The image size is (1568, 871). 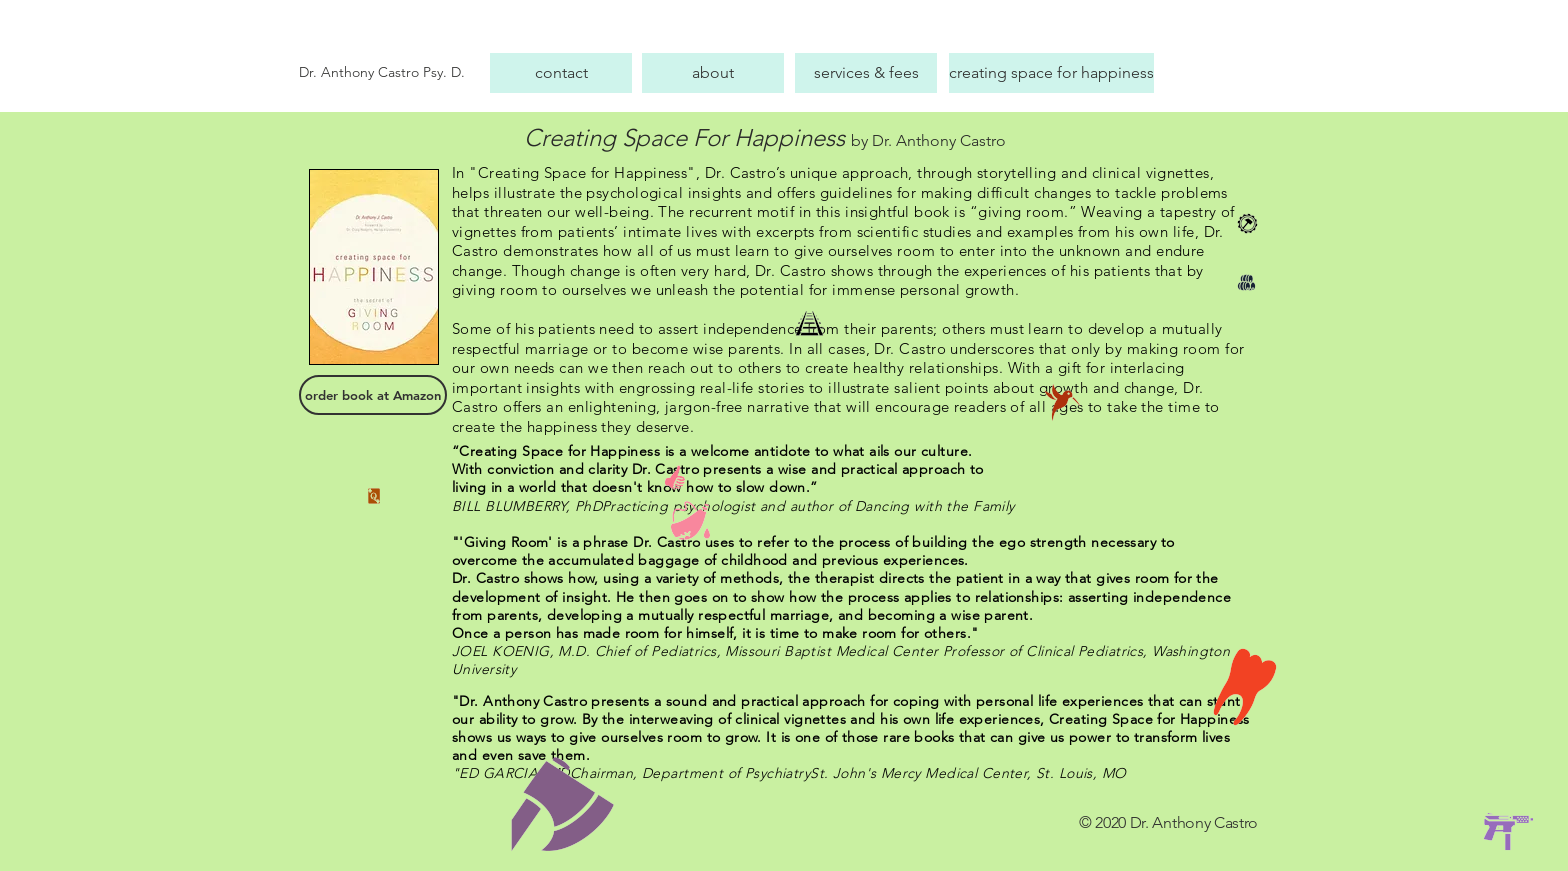 I want to click on queen of clubs playing card, so click(x=374, y=496).